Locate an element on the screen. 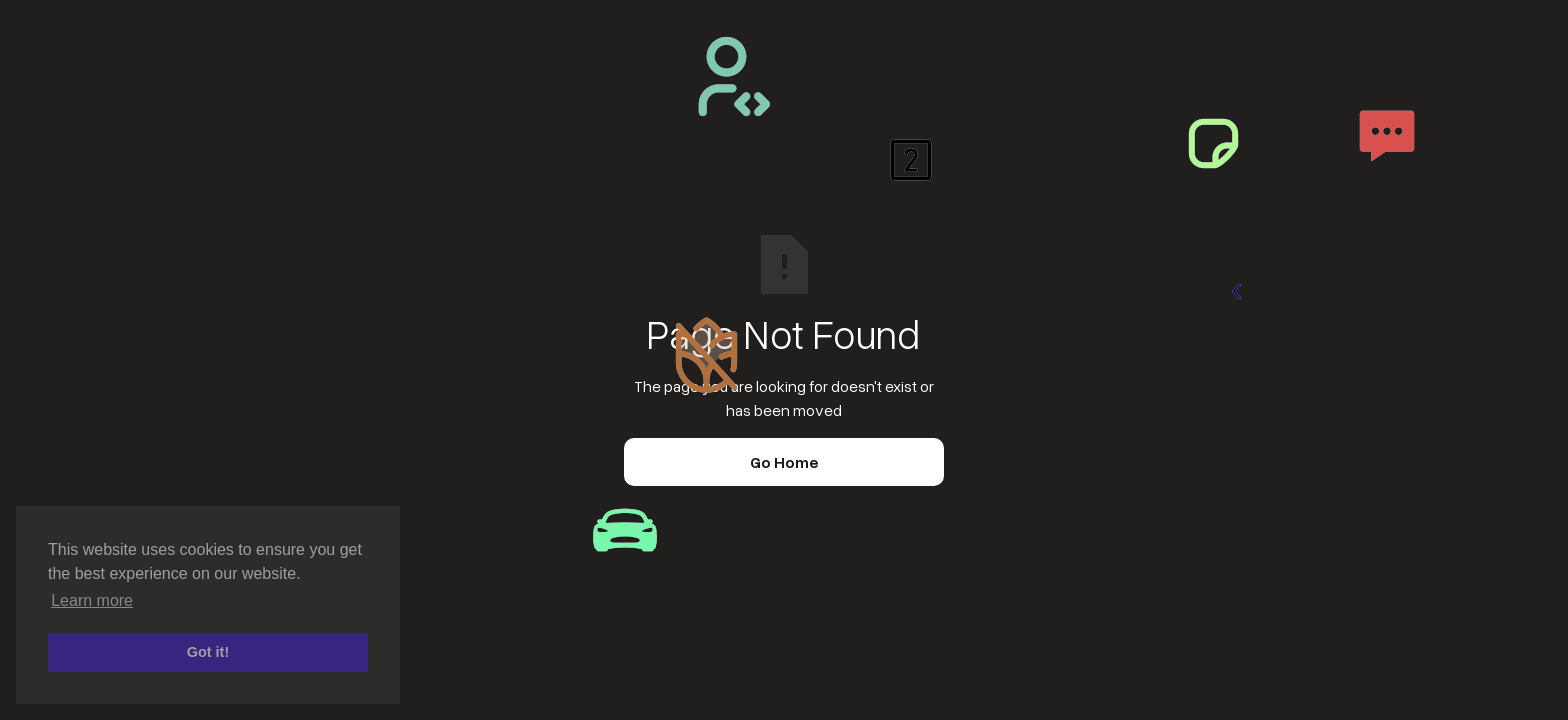 The height and width of the screenshot is (720, 1568). access vehicle or car-related features is located at coordinates (625, 530).